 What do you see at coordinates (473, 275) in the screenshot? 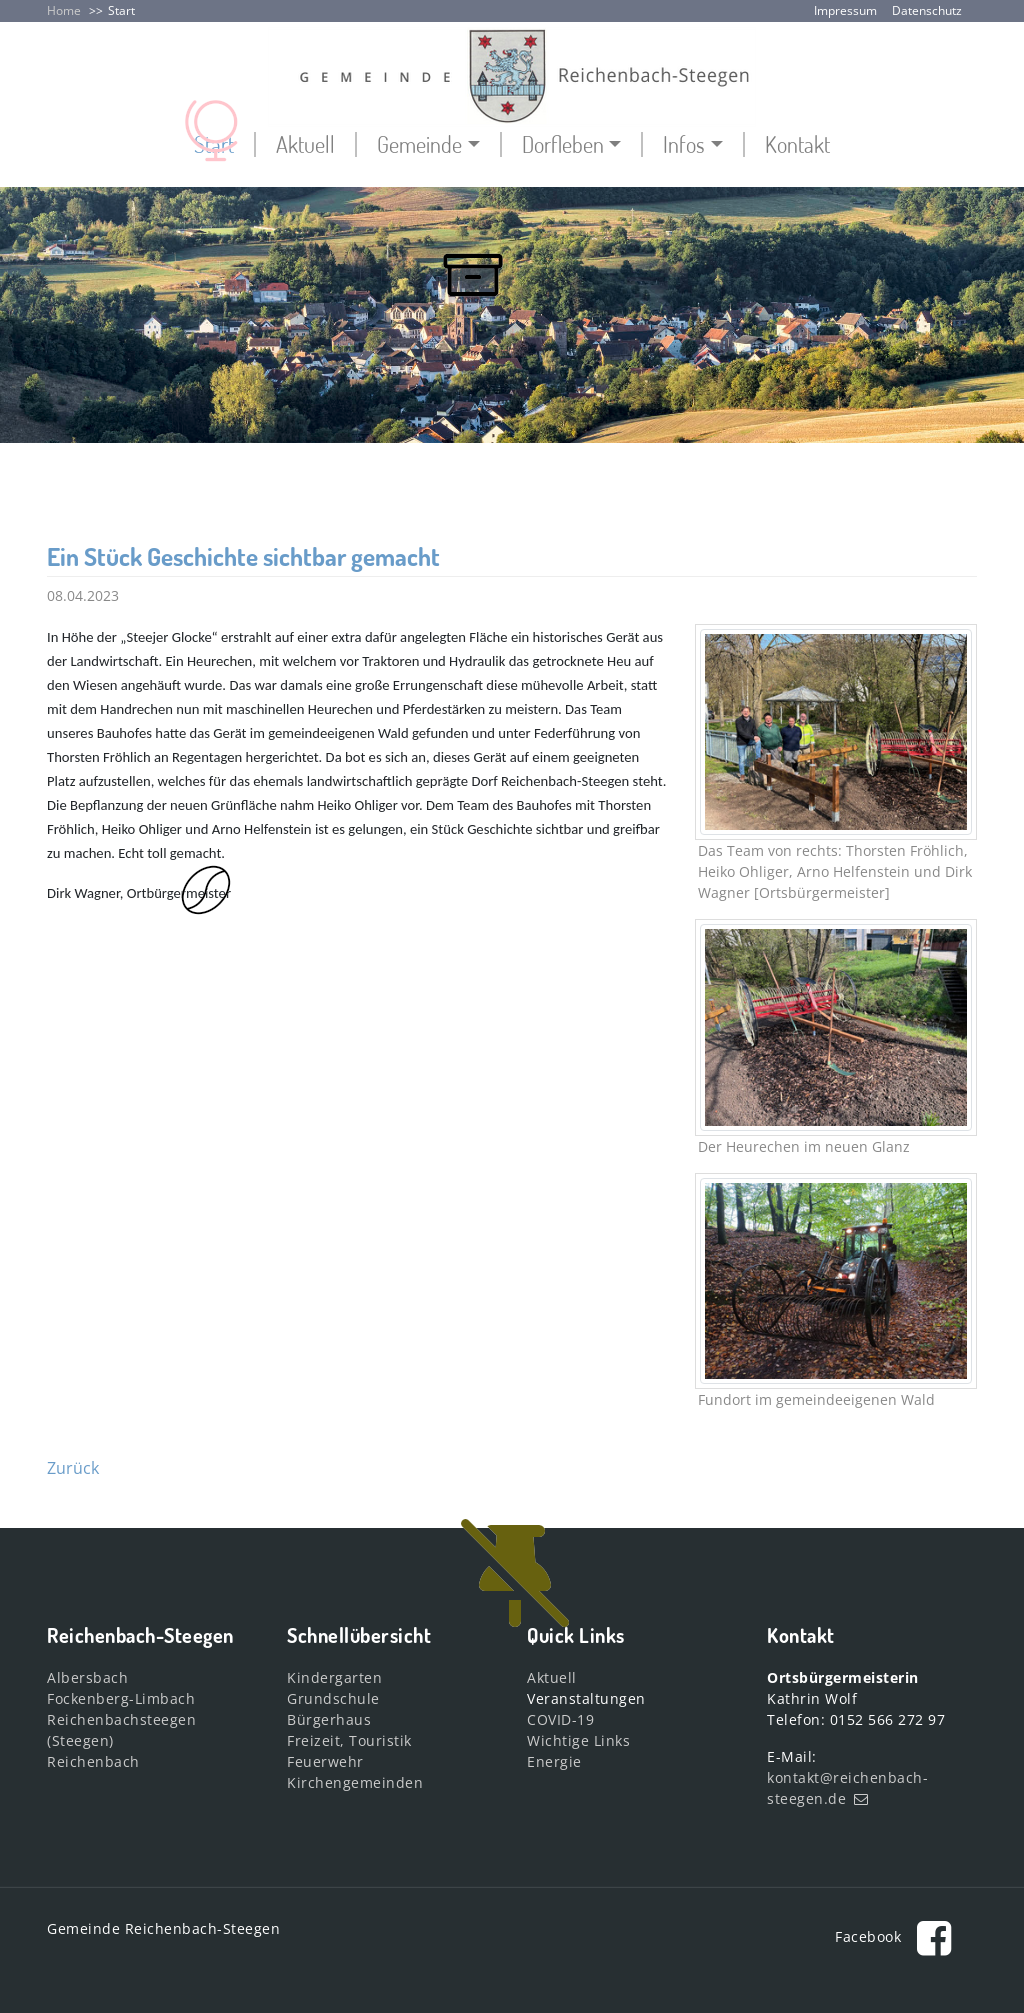
I see `archive selected items` at bounding box center [473, 275].